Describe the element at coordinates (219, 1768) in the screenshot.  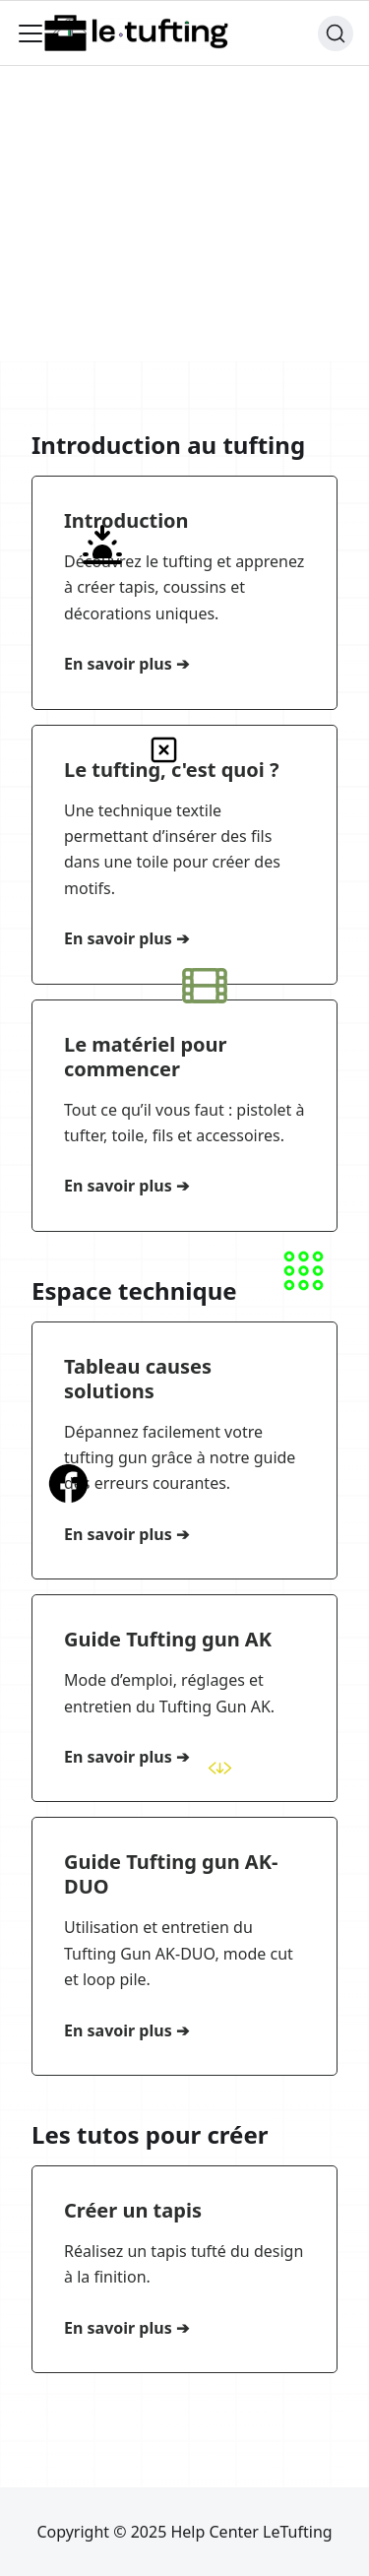
I see `download source code or script files` at that location.